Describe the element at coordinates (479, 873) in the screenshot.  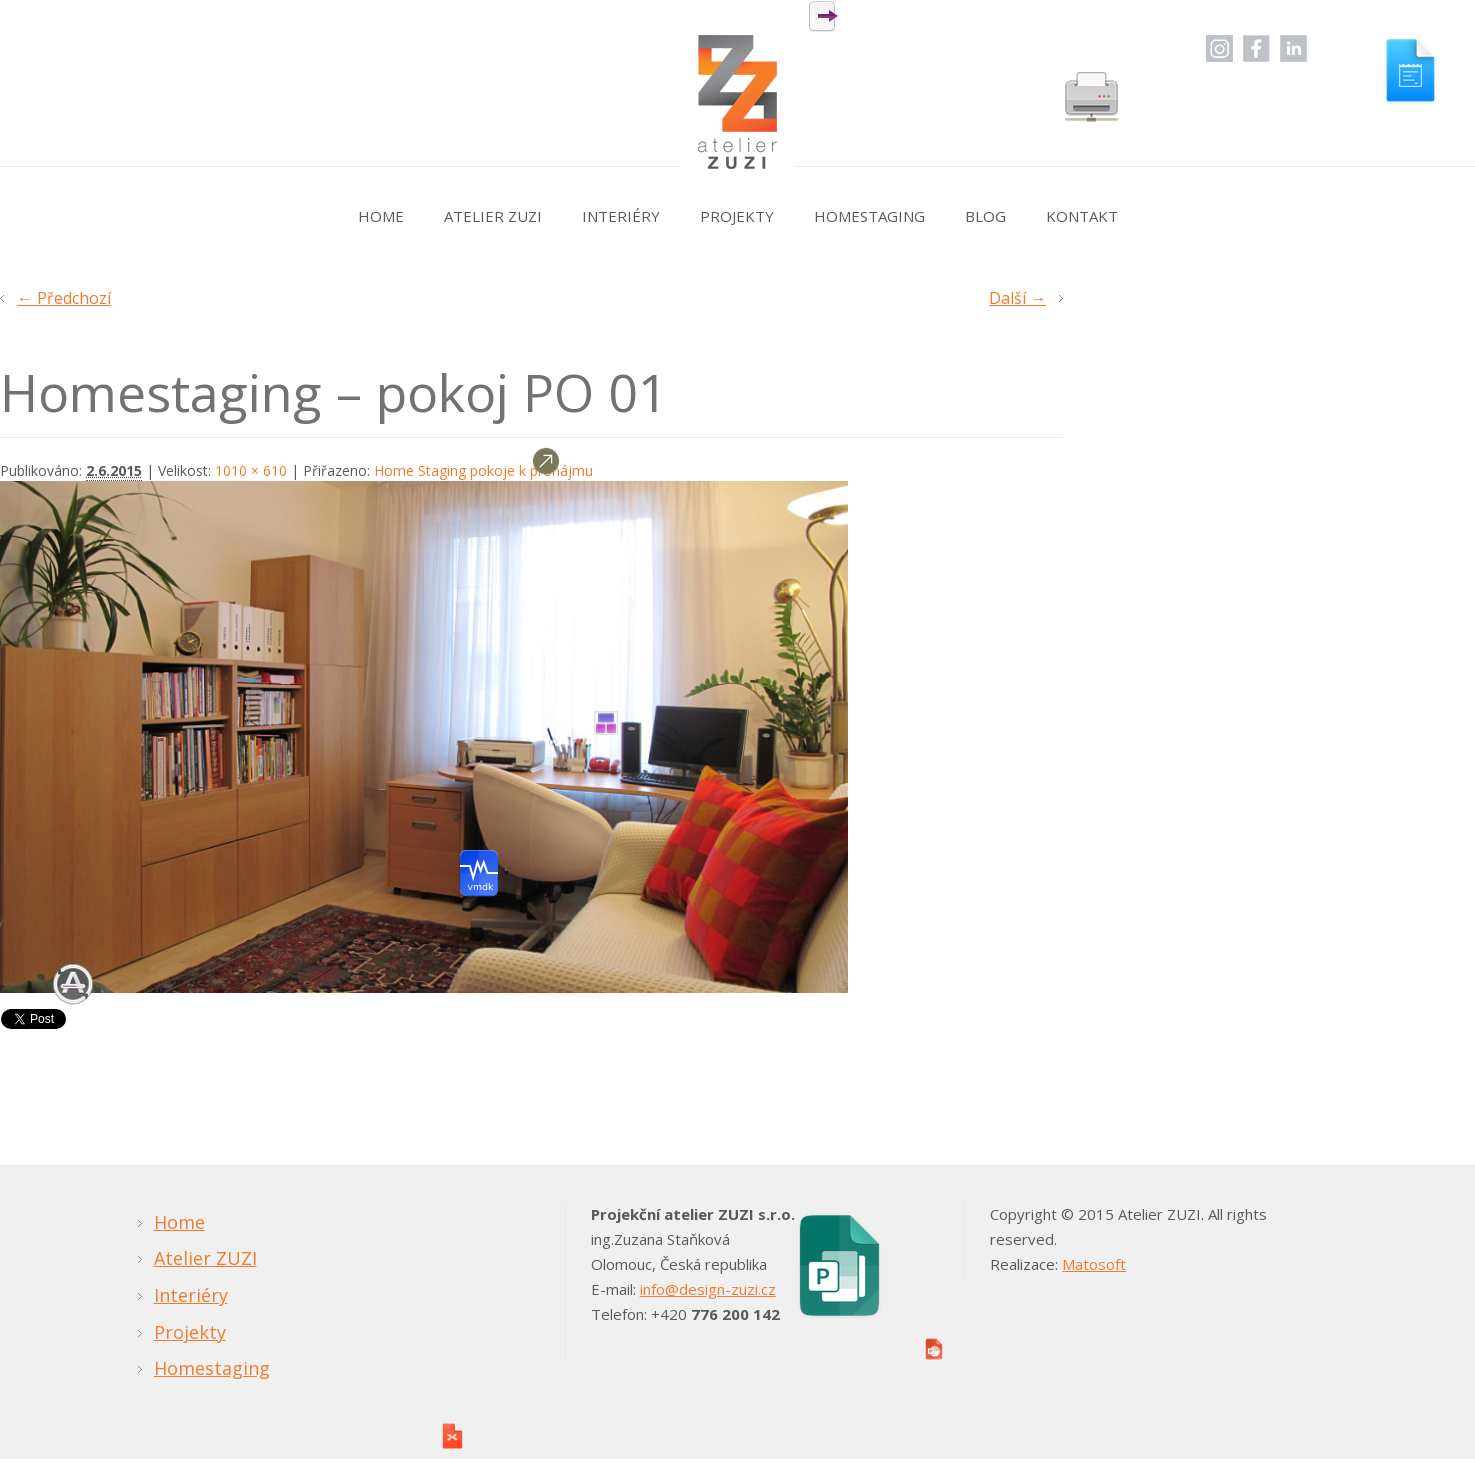
I see `a VirtualBox virtual machine disk file` at that location.